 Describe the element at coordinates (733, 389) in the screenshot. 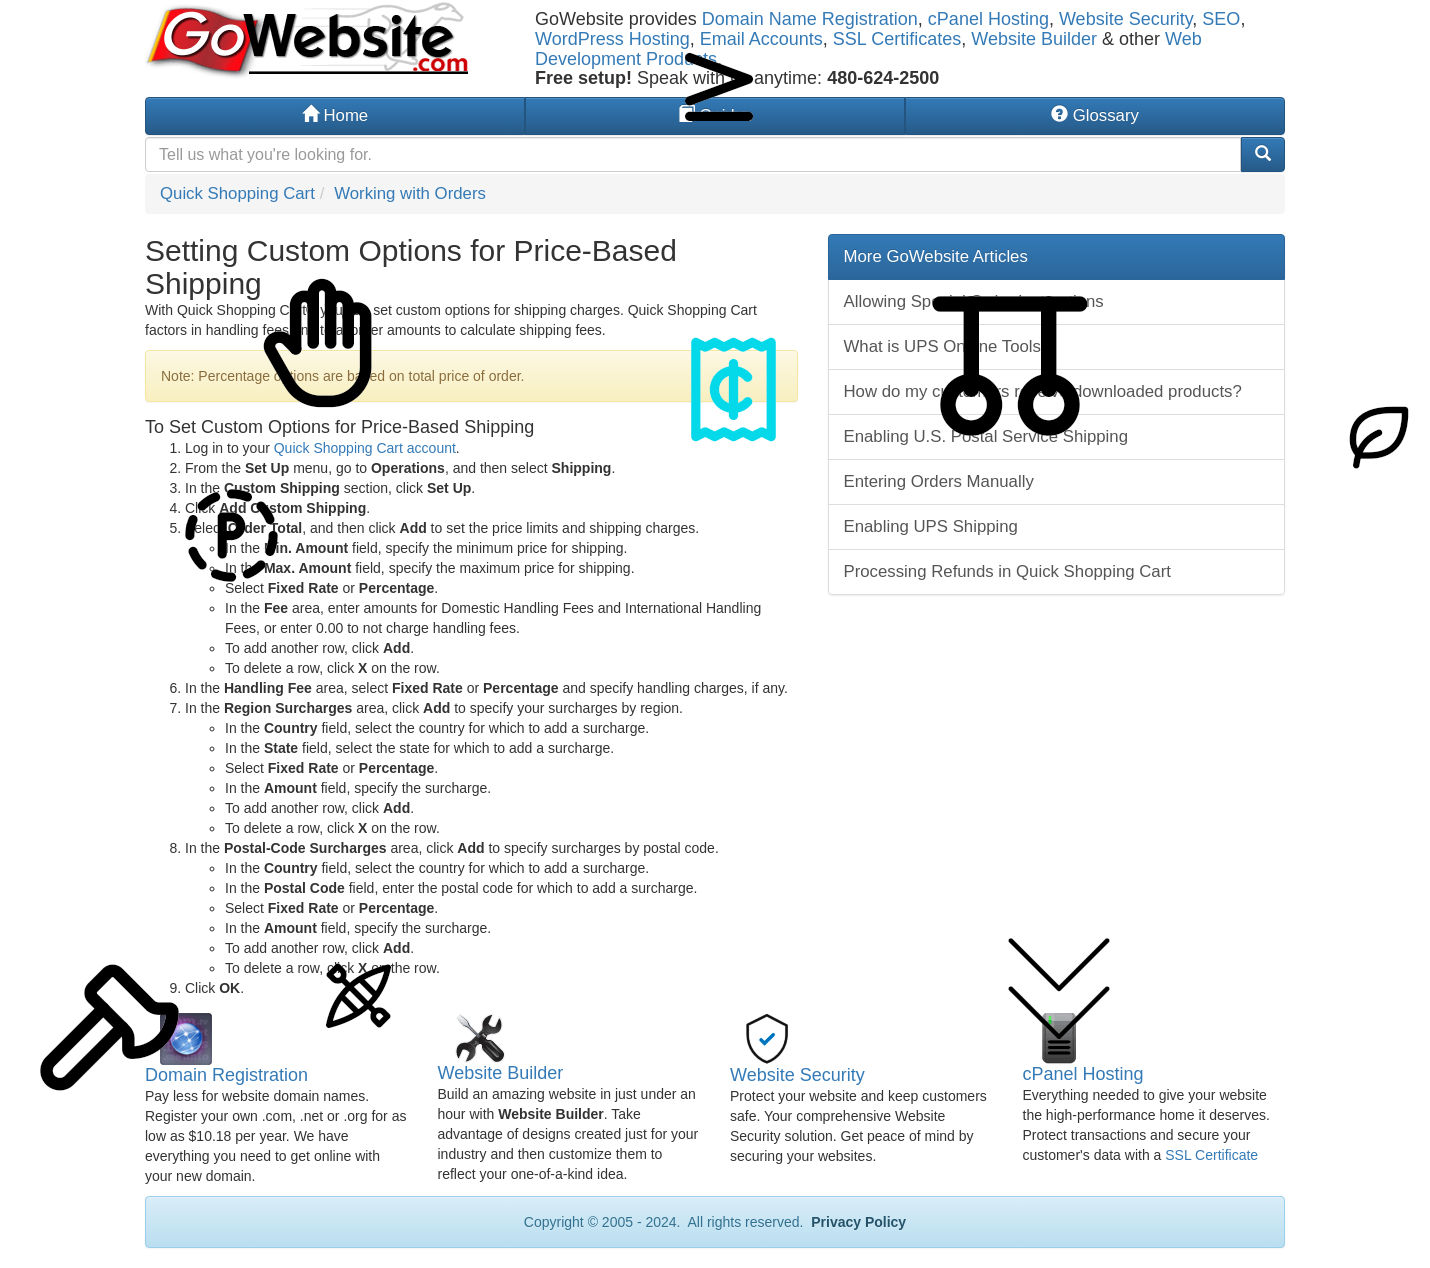

I see `view transaction receipt details` at that location.